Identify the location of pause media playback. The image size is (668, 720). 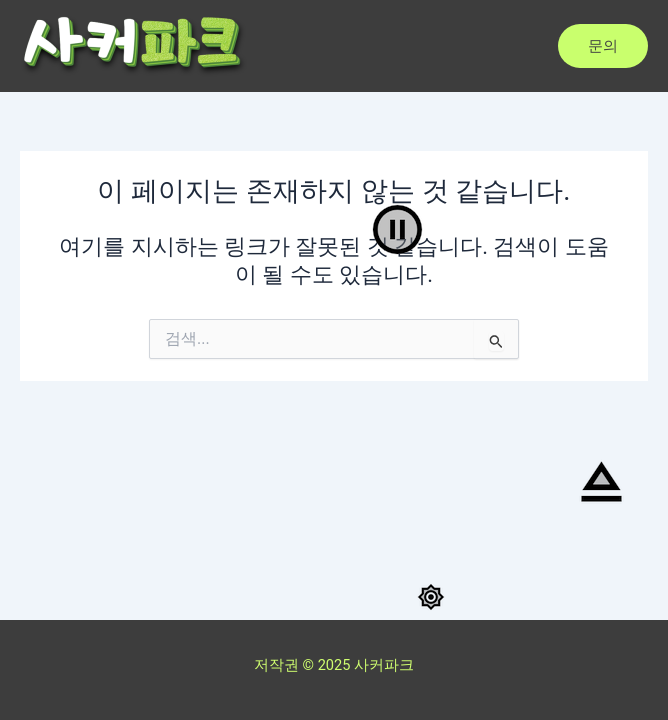
(397, 229).